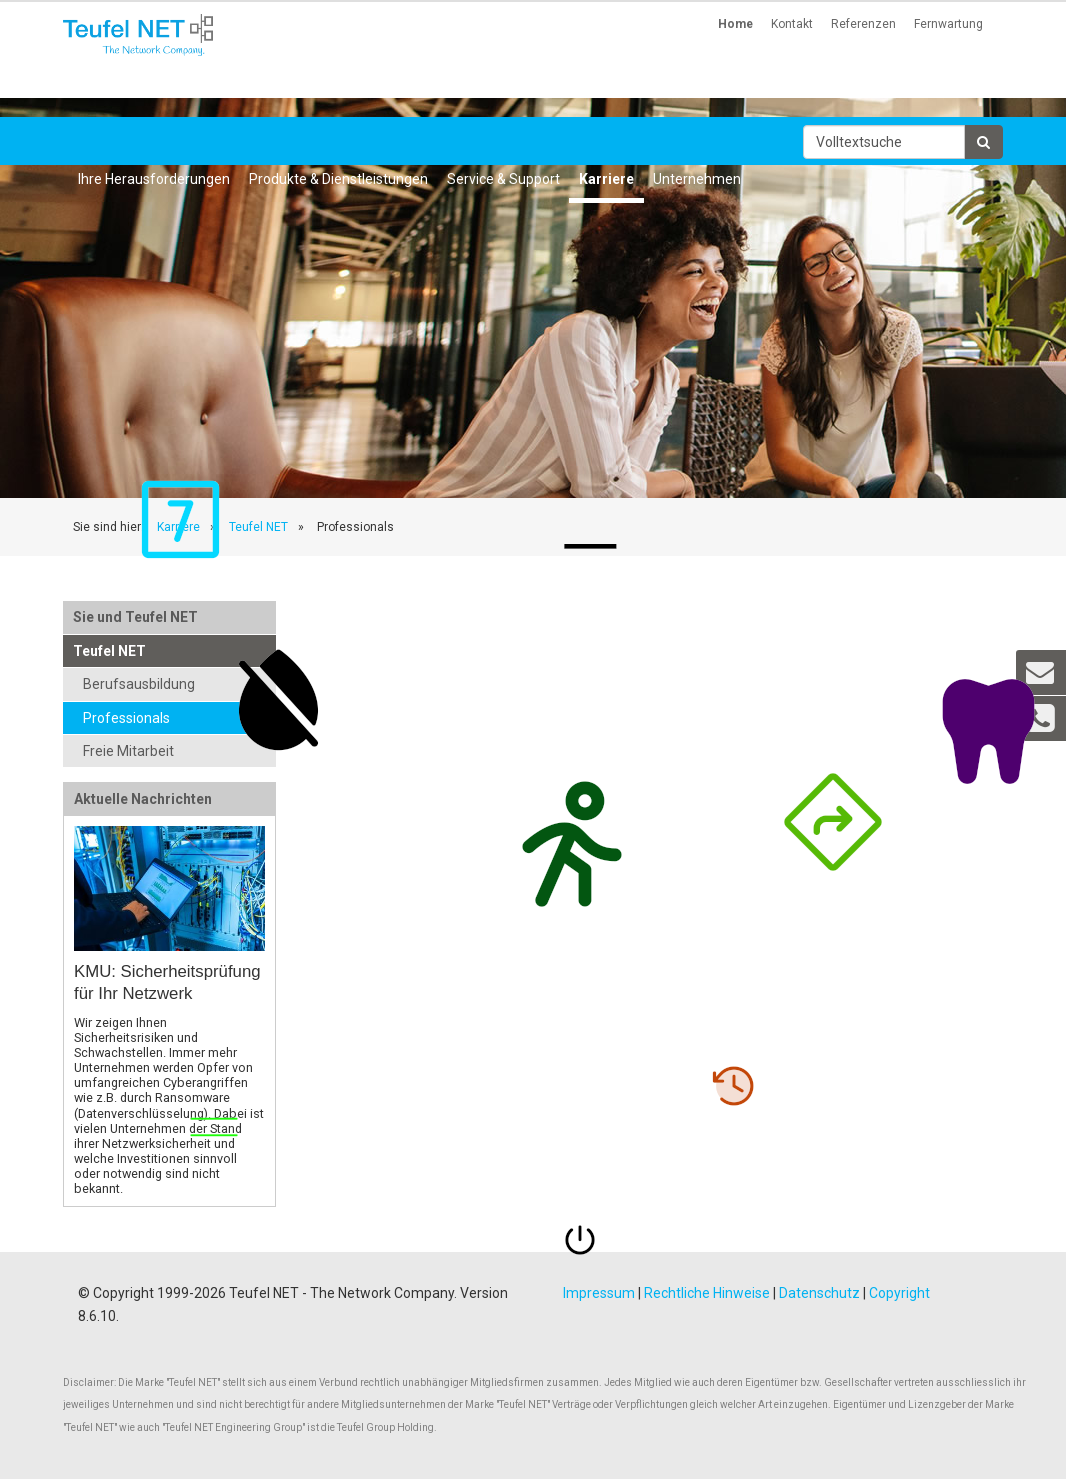 The image size is (1066, 1479). What do you see at coordinates (580, 1240) in the screenshot?
I see `turn off or shut down the device` at bounding box center [580, 1240].